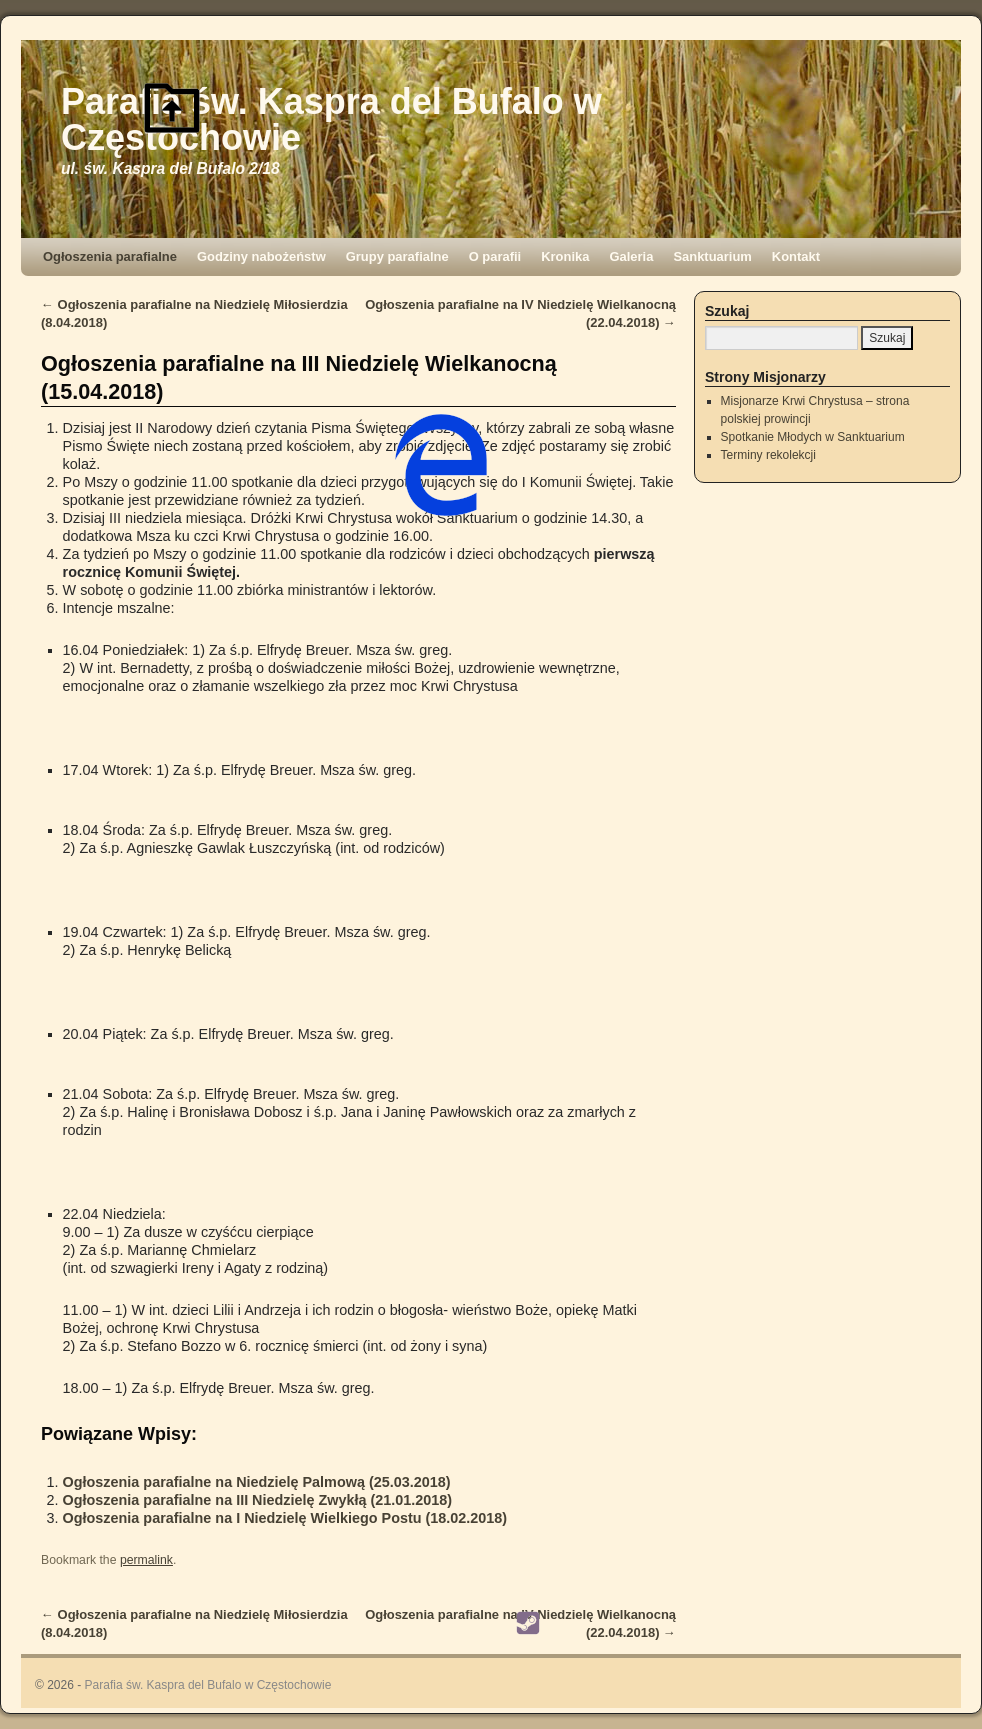 This screenshot has width=982, height=1729. I want to click on open microsoft edge browser, so click(441, 465).